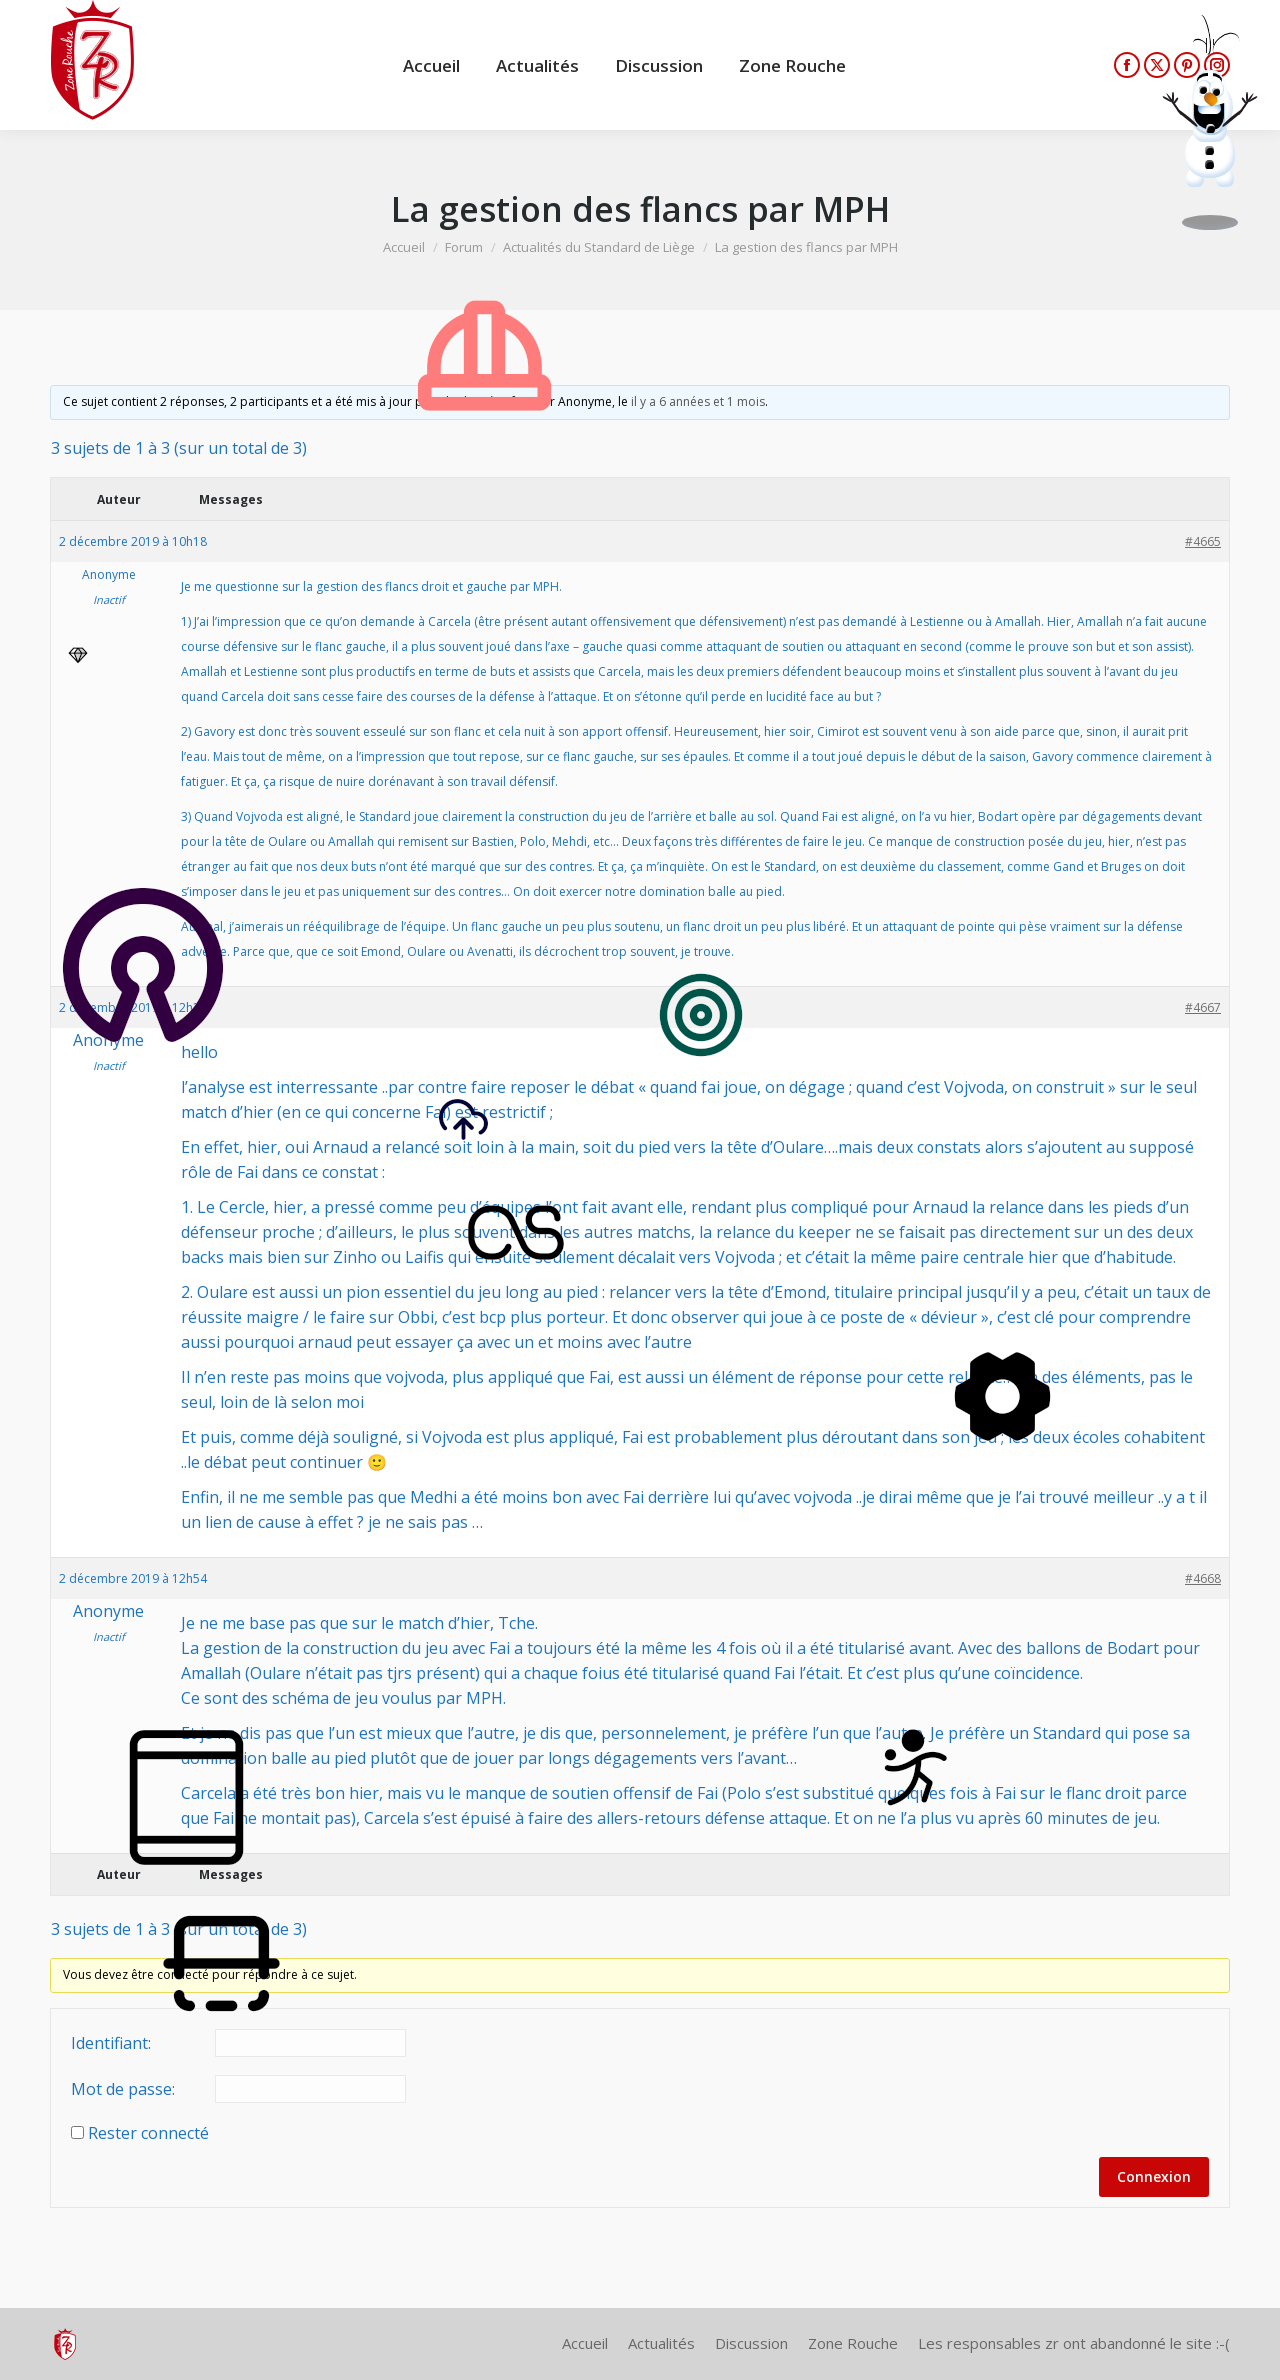 Image resolution: width=1280 pixels, height=2380 pixels. I want to click on open sketch app, so click(78, 655).